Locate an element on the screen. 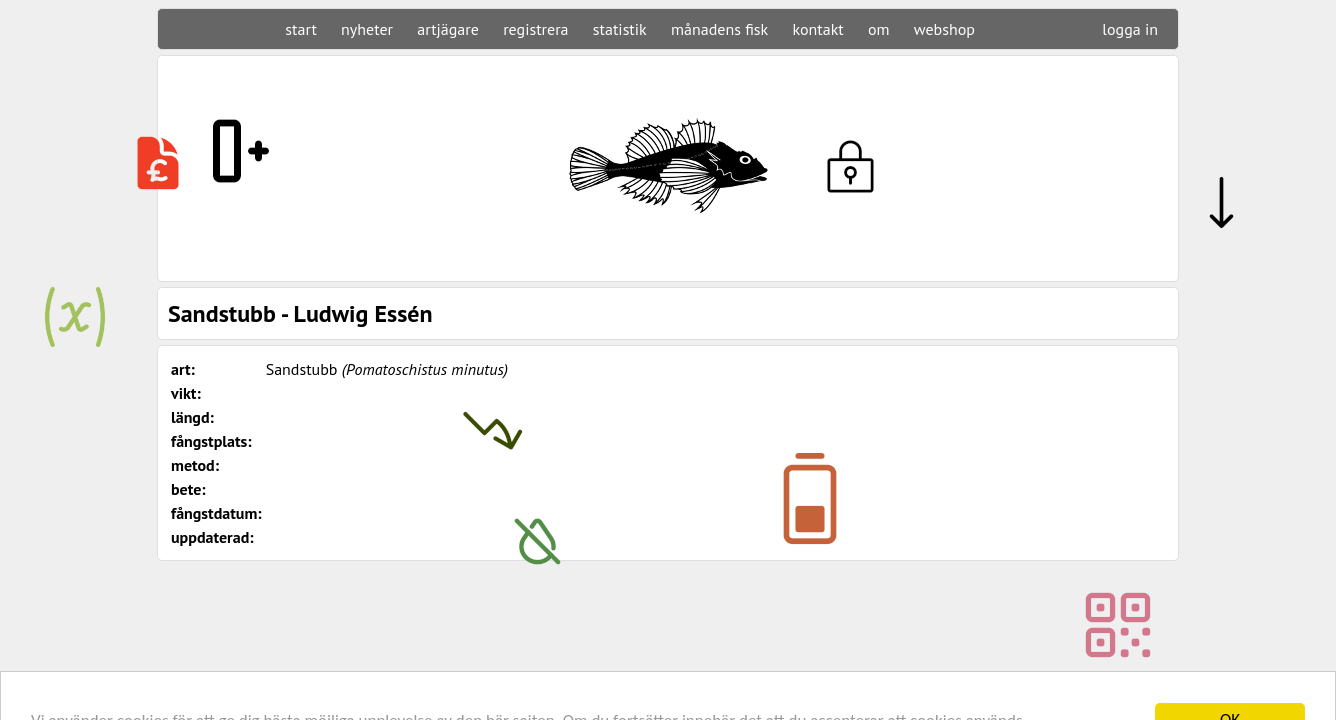 The width and height of the screenshot is (1336, 720). scroll down for more content is located at coordinates (1221, 202).